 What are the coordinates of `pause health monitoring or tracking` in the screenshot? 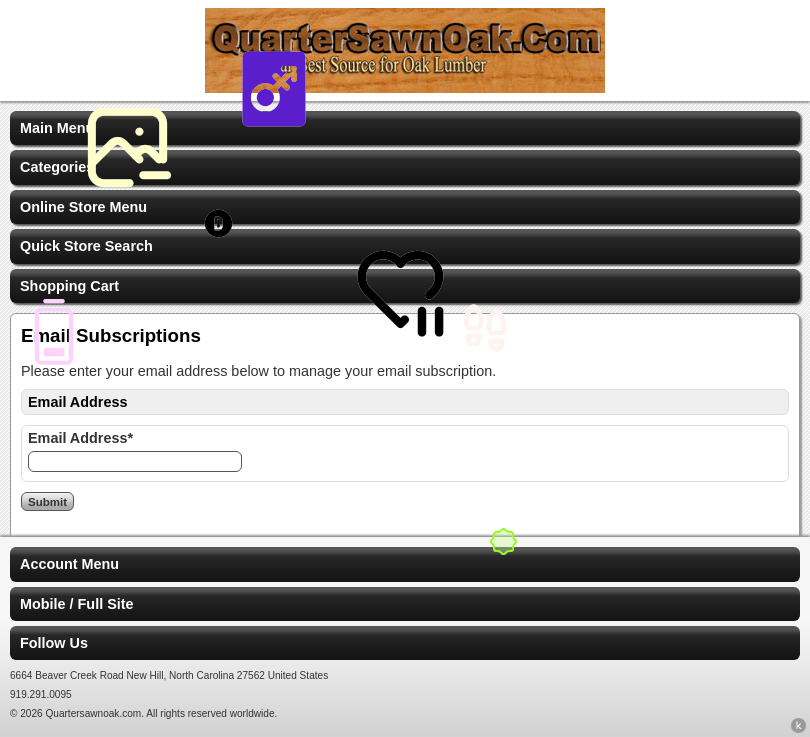 It's located at (400, 289).